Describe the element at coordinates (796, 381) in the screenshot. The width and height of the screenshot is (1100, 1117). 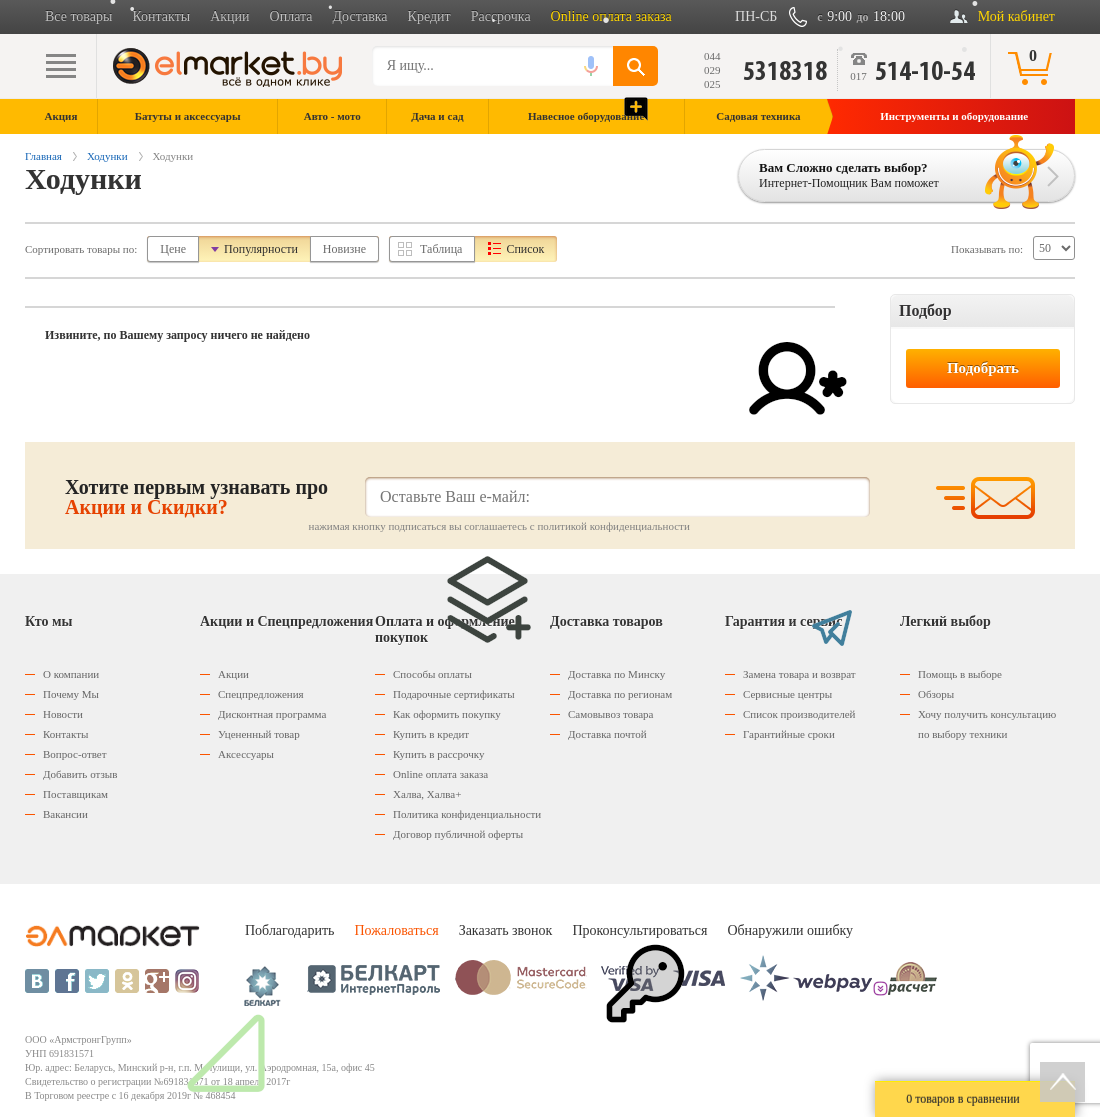
I see `access user settings` at that location.